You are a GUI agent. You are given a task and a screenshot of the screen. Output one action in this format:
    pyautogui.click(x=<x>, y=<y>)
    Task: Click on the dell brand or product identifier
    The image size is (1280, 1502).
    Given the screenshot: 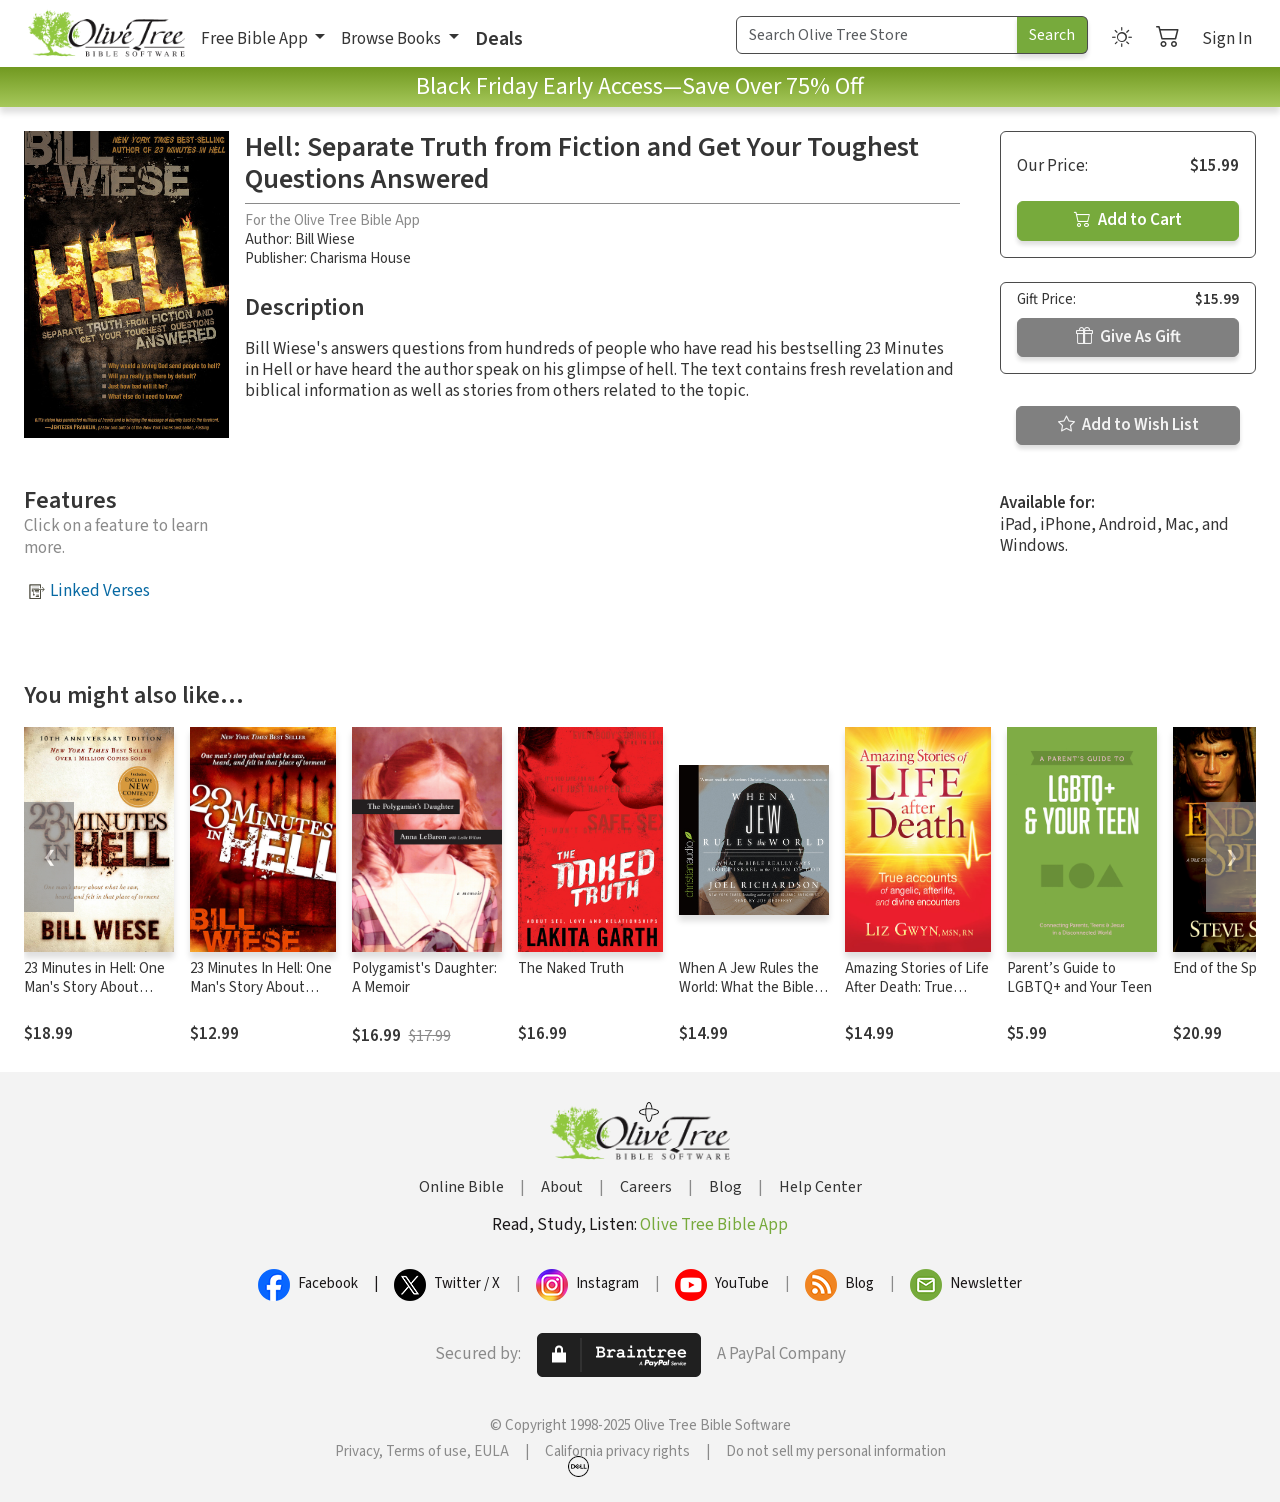 What is the action you would take?
    pyautogui.click(x=578, y=1466)
    